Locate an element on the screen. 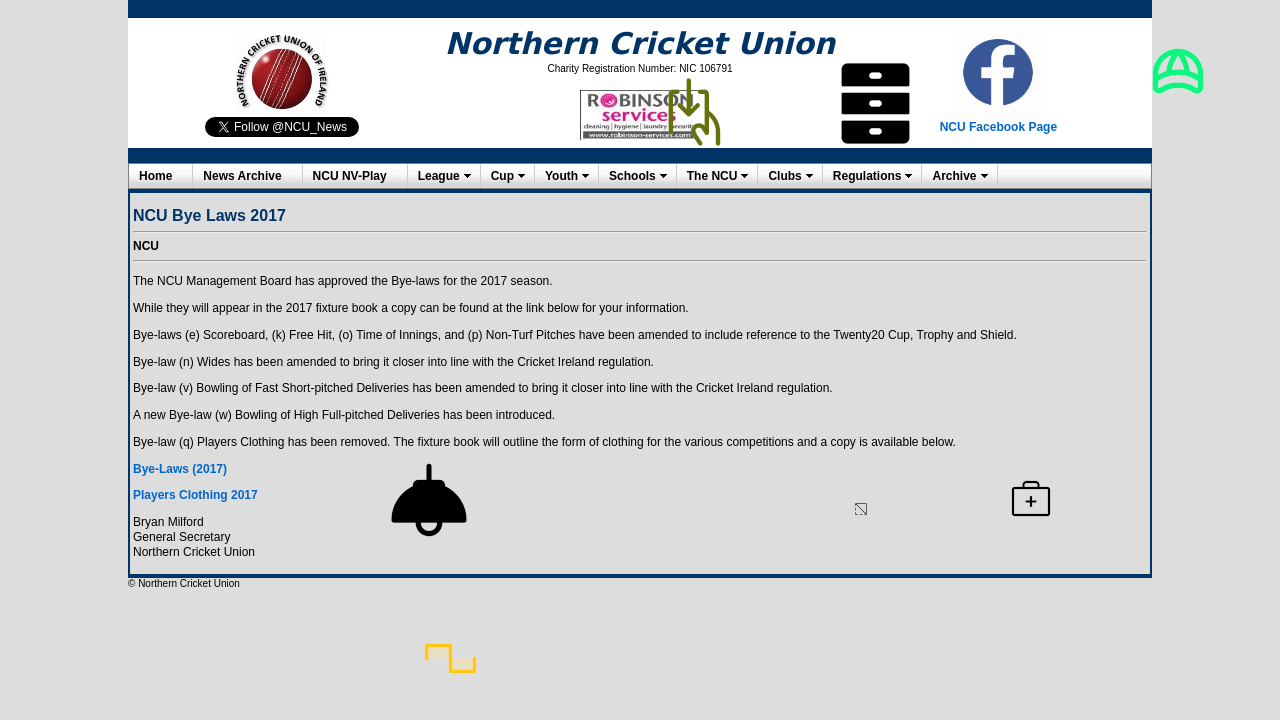 The width and height of the screenshot is (1280, 720). toggle square wave audio signal is located at coordinates (450, 658).